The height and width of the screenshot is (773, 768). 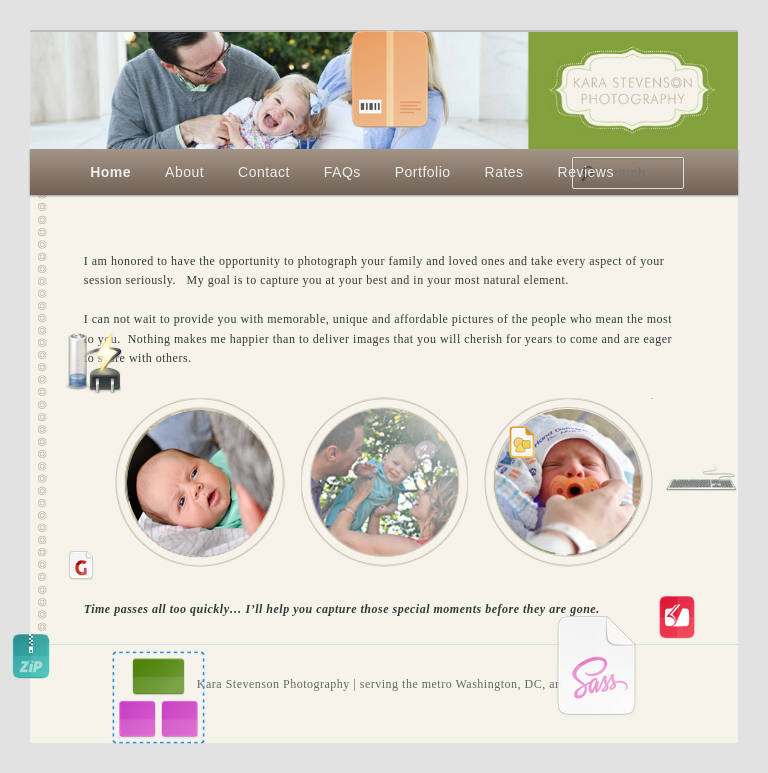 I want to click on battery low but currently charging, so click(x=91, y=362).